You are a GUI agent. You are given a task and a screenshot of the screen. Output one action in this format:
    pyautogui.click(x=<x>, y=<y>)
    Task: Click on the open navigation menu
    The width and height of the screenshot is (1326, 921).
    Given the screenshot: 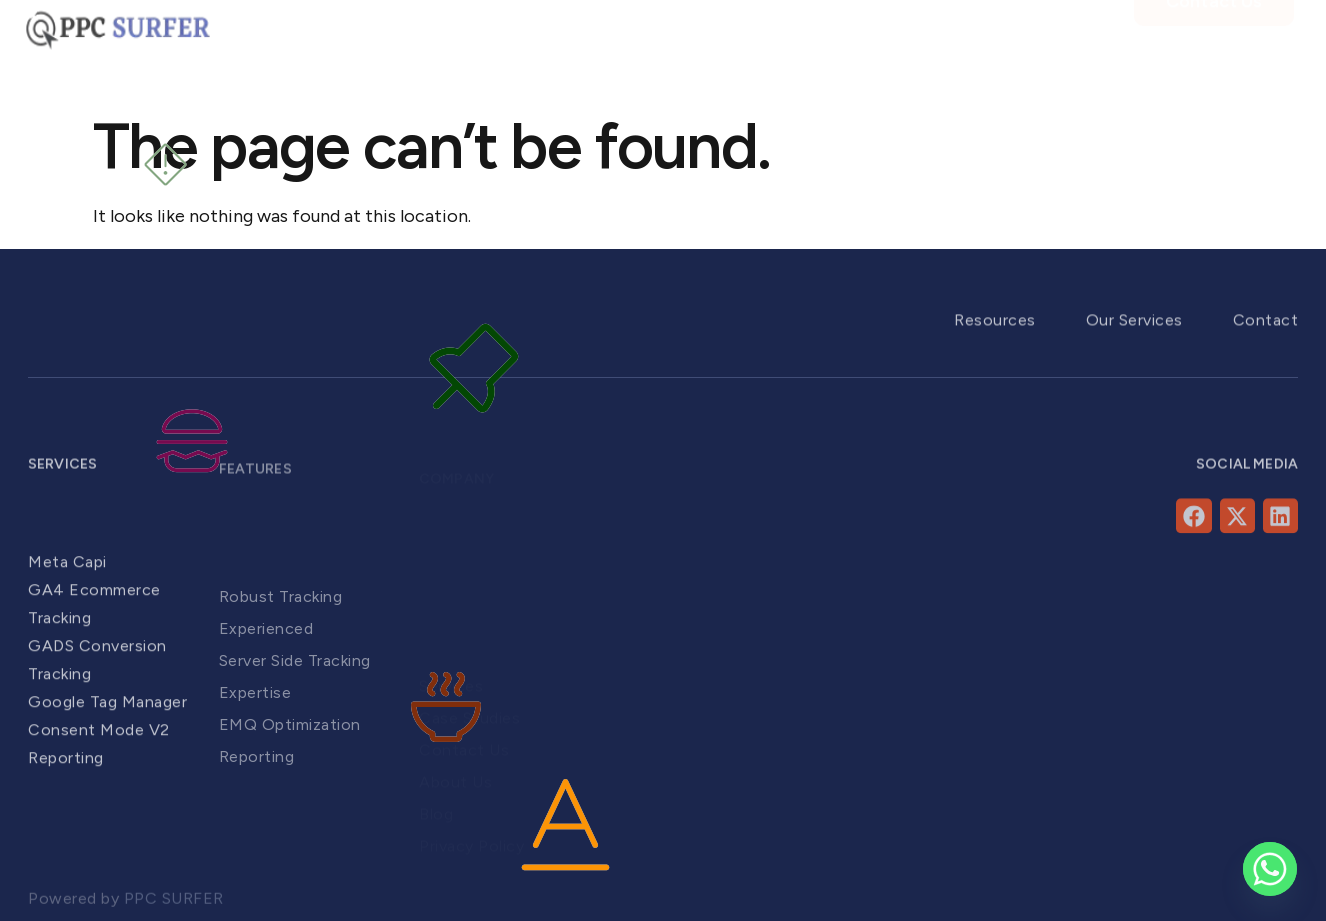 What is the action you would take?
    pyautogui.click(x=192, y=442)
    